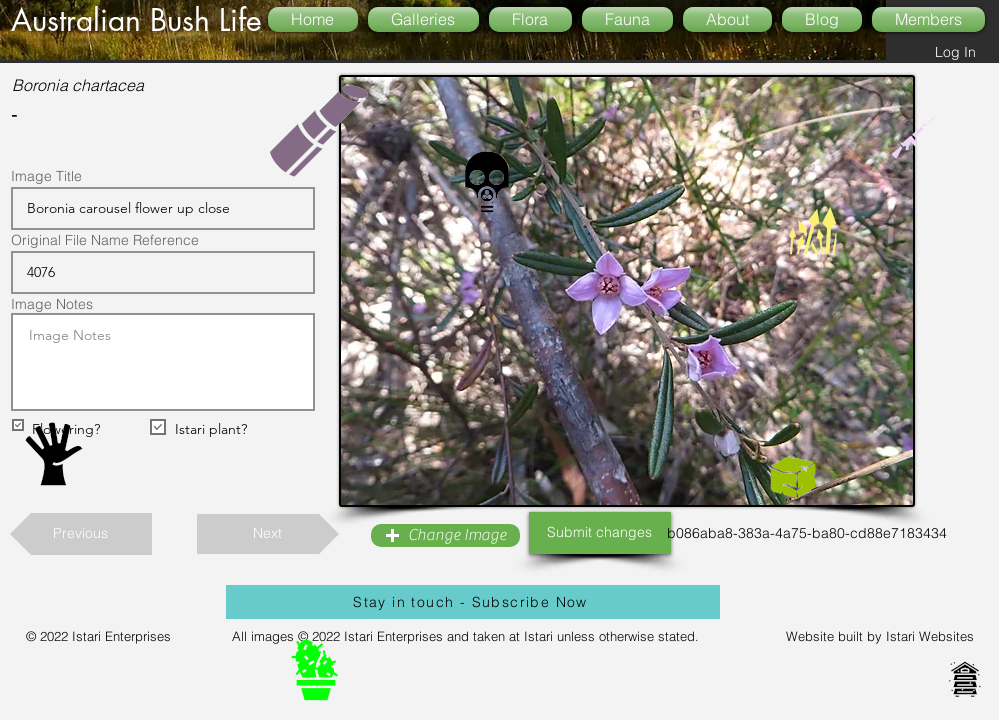 This screenshot has width=999, height=720. What do you see at coordinates (965, 679) in the screenshot?
I see `access beekeeping or apiary features` at bounding box center [965, 679].